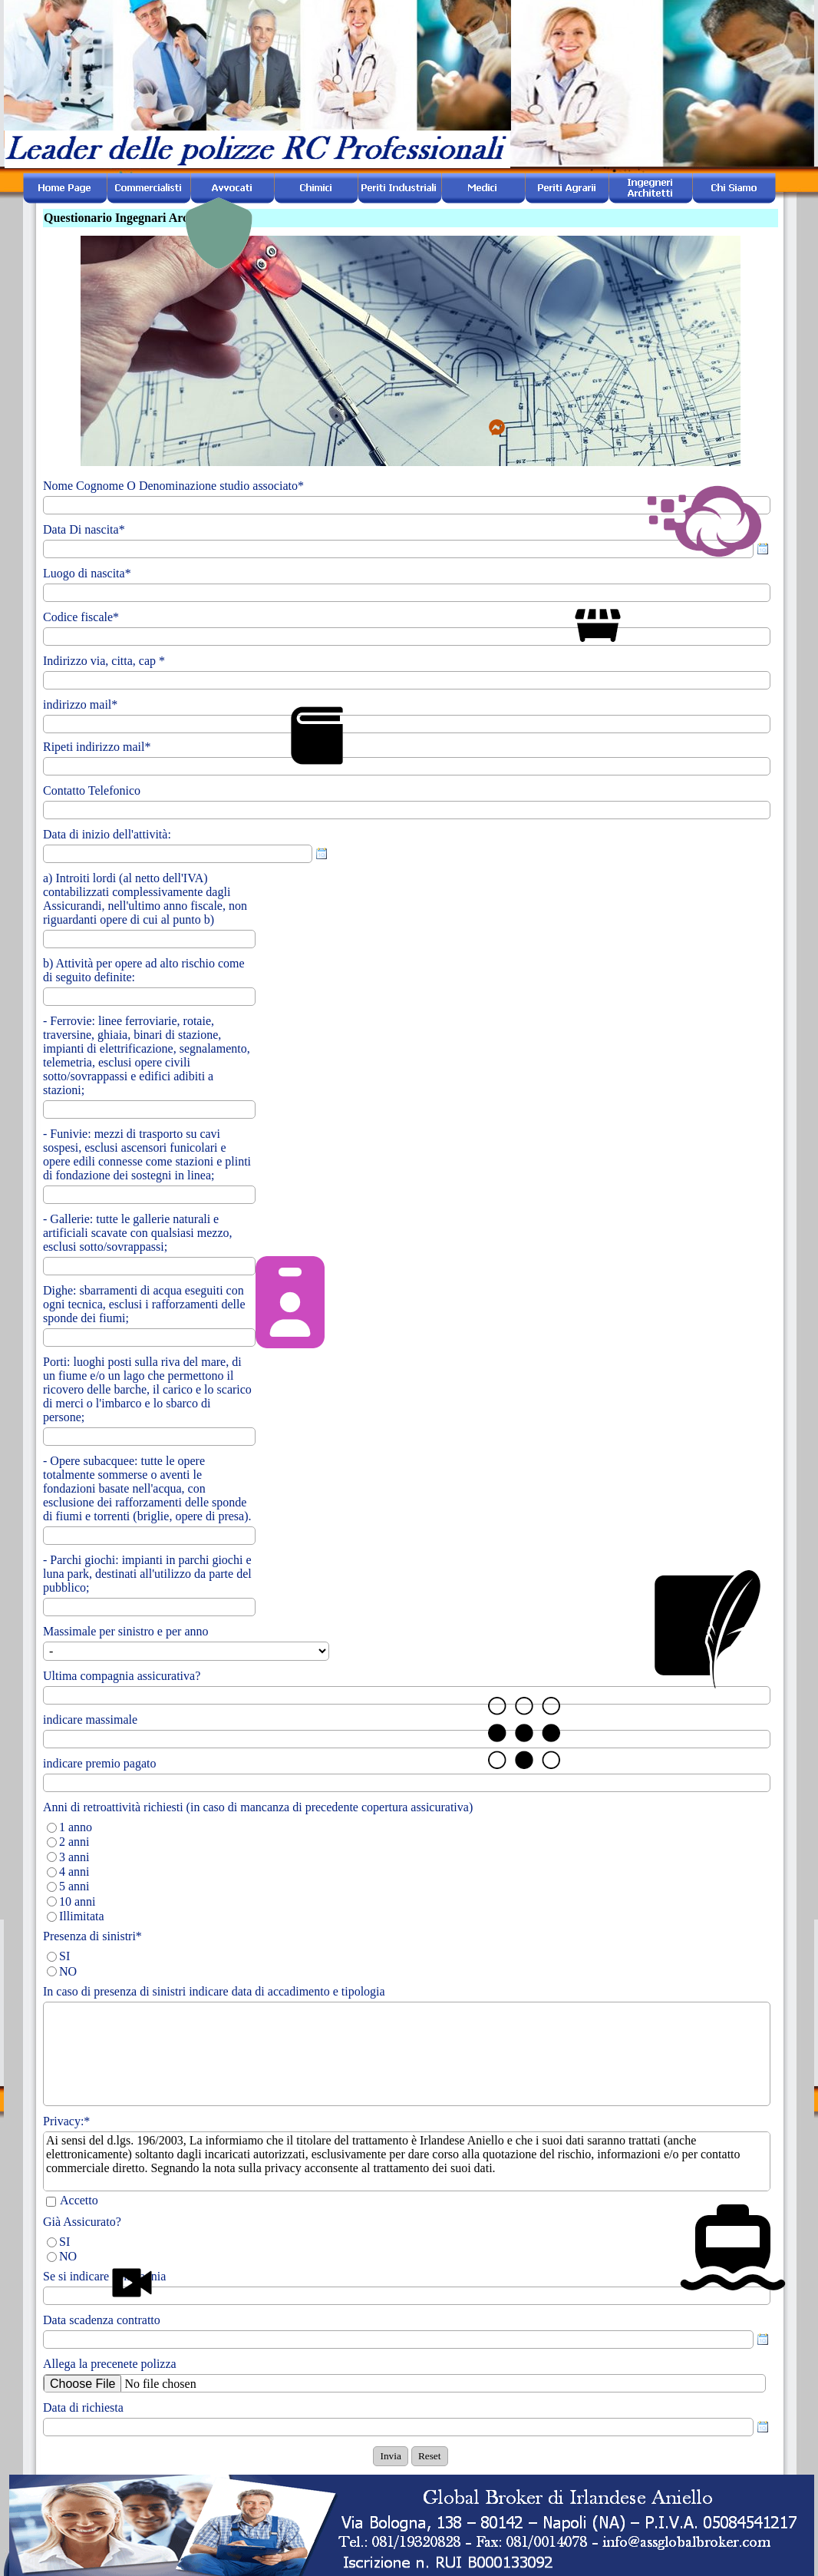 The width and height of the screenshot is (818, 2576). What do you see at coordinates (704, 521) in the screenshot?
I see `cloudversify logo` at bounding box center [704, 521].